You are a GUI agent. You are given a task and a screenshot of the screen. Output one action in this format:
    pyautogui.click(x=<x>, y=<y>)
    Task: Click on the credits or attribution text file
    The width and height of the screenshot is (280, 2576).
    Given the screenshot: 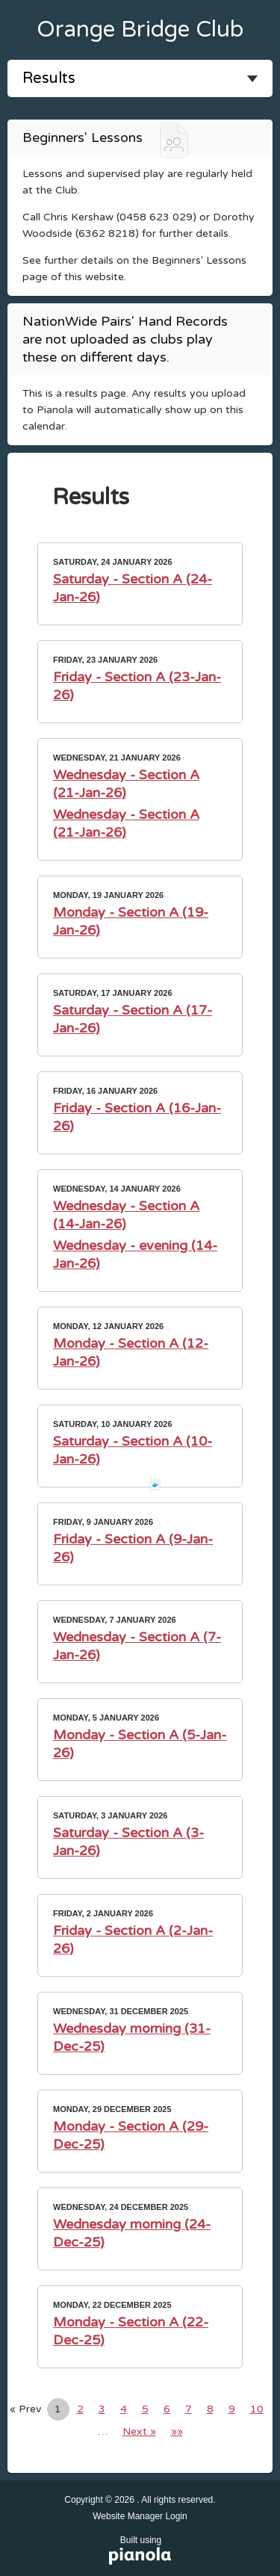 What is the action you would take?
    pyautogui.click(x=174, y=140)
    